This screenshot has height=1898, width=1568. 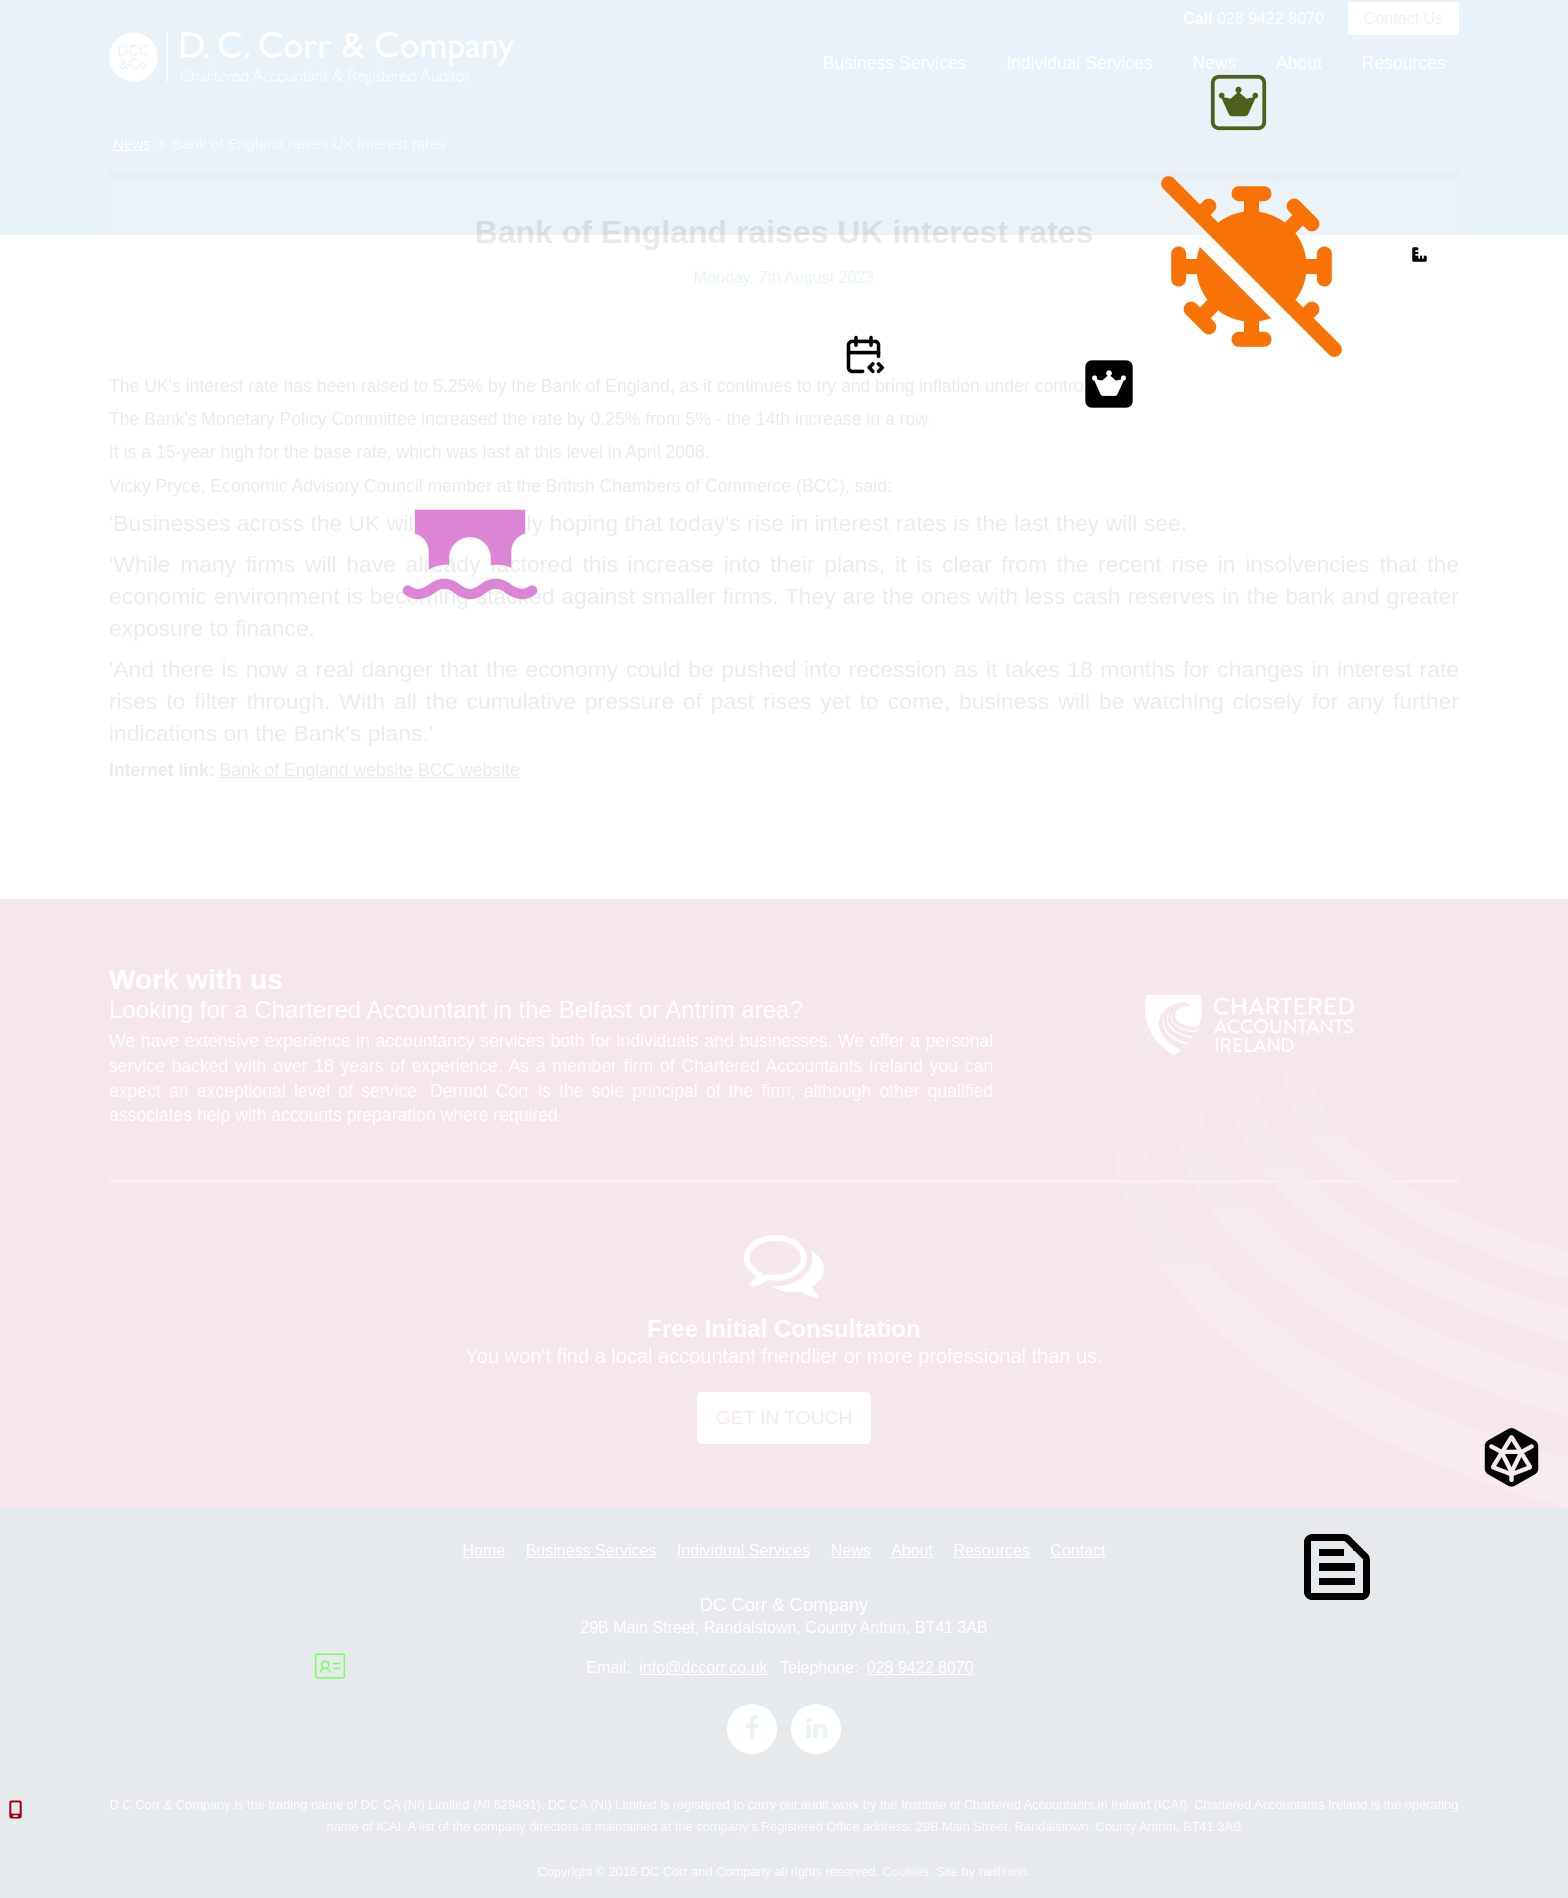 I want to click on view your profile or account information, so click(x=330, y=1666).